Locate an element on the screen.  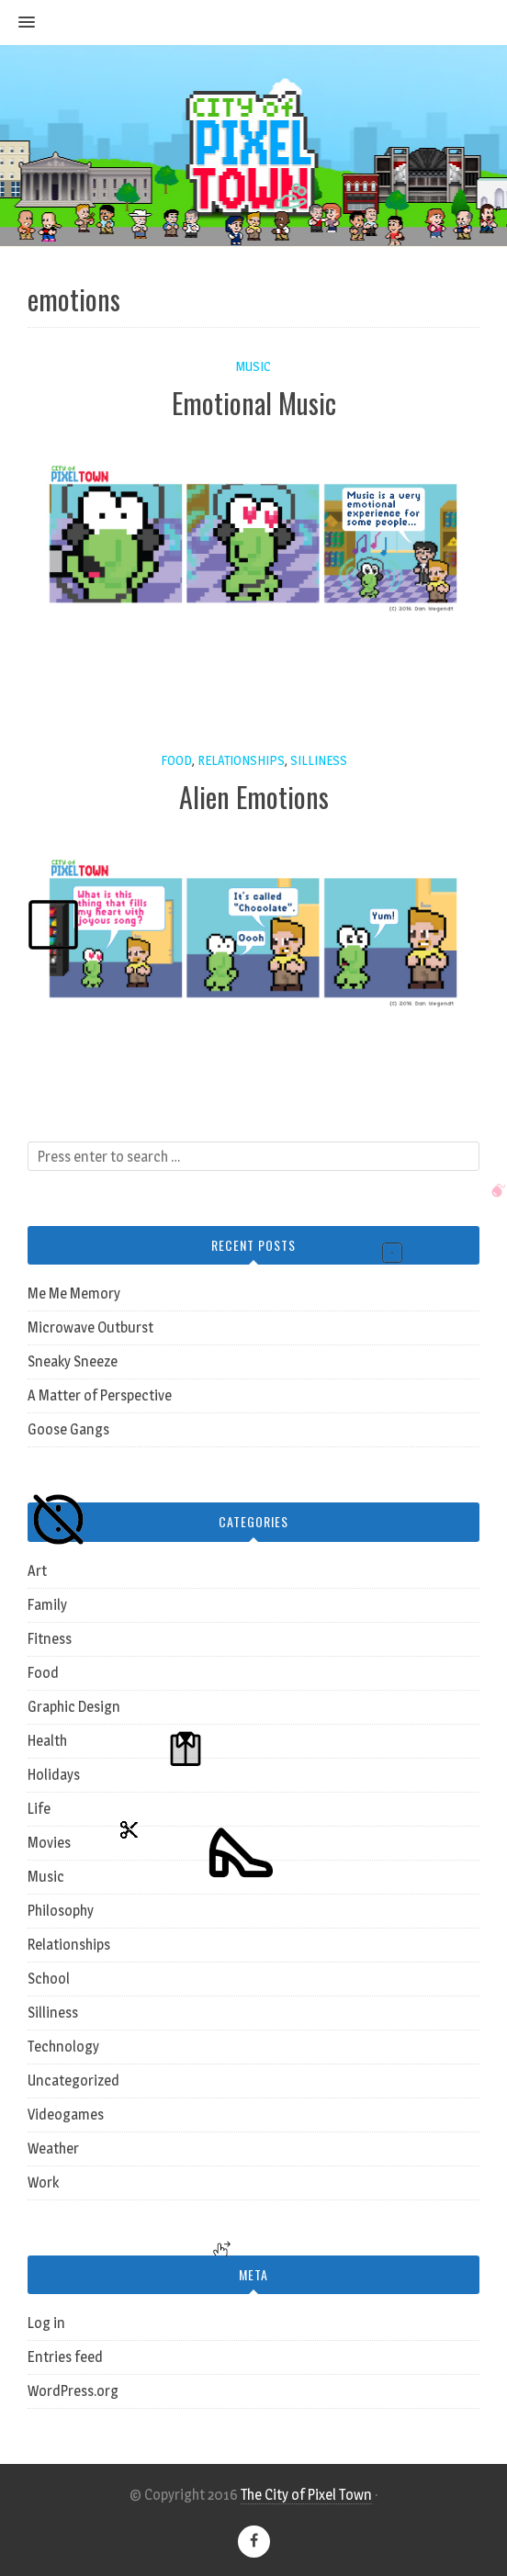
swipe right to continue or proceed is located at coordinates (220, 2249).